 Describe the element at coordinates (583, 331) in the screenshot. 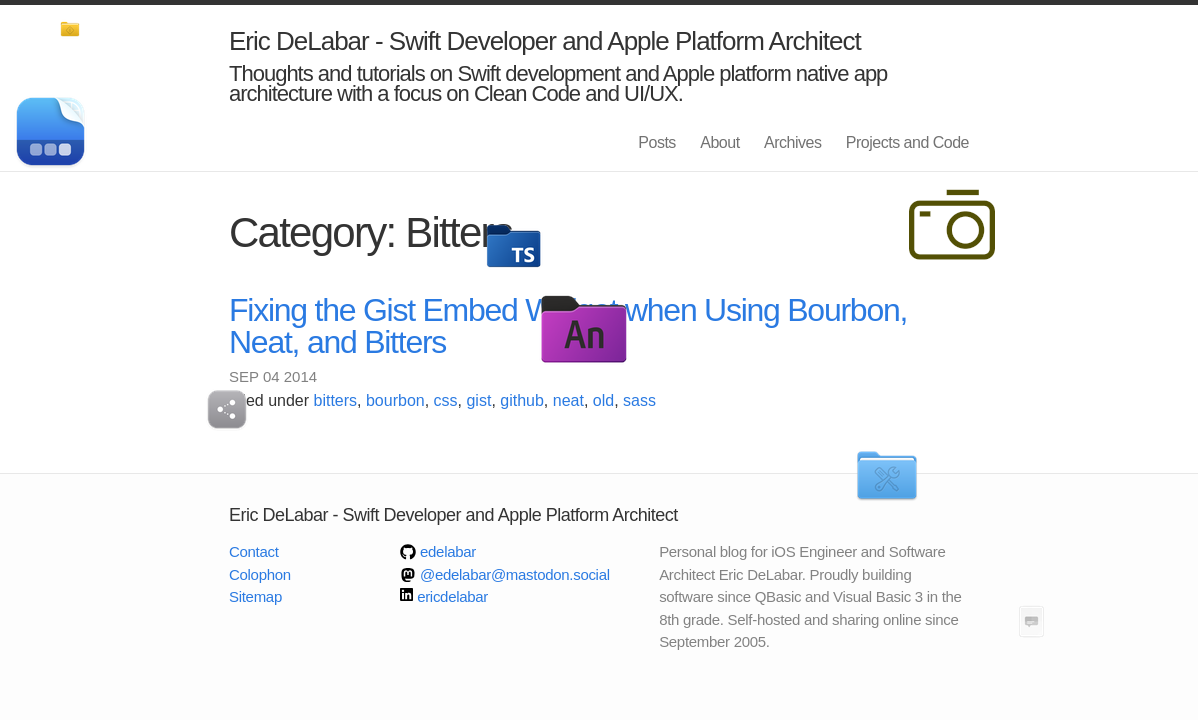

I see `open folder containing Adobe Animate project files` at that location.